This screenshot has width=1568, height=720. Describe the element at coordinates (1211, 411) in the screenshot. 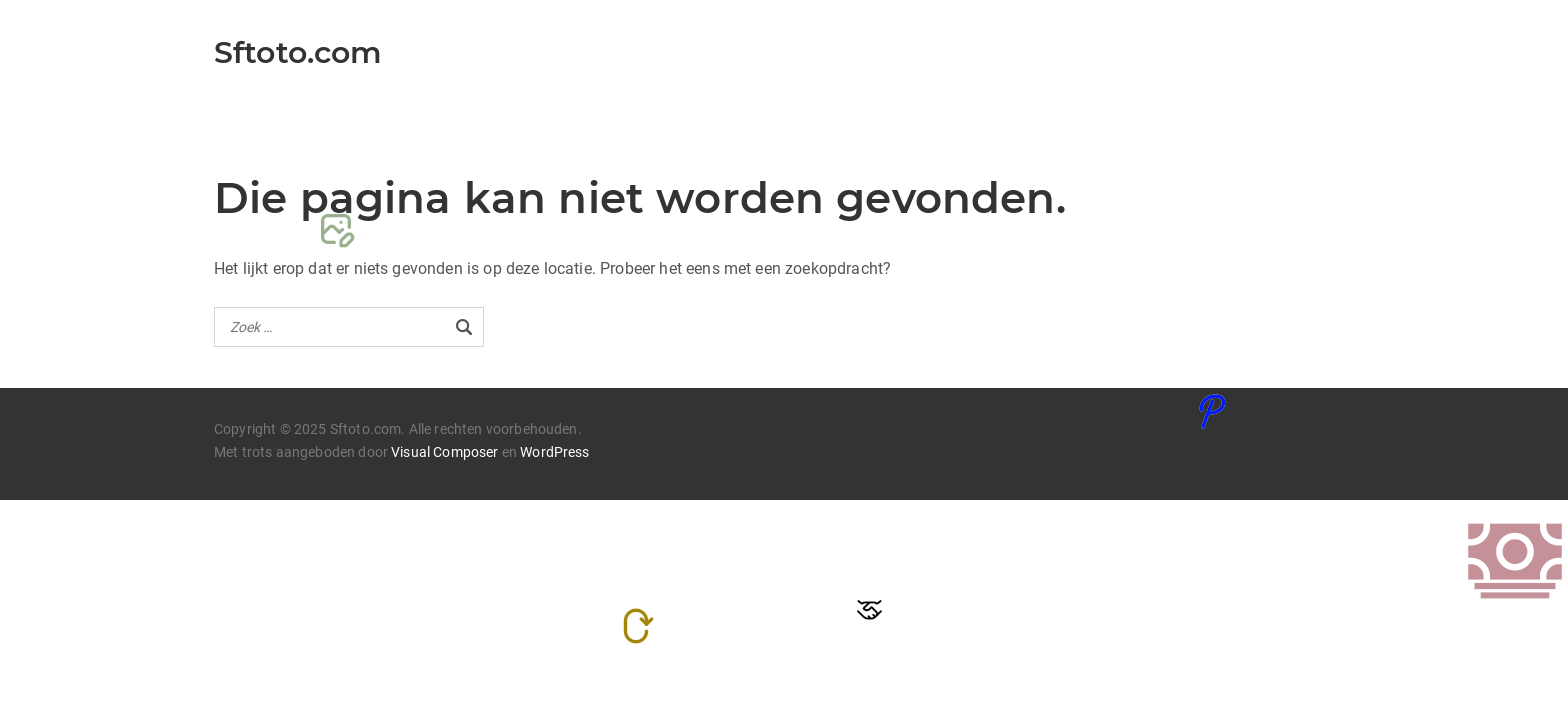

I see `pushover notification service logo` at that location.